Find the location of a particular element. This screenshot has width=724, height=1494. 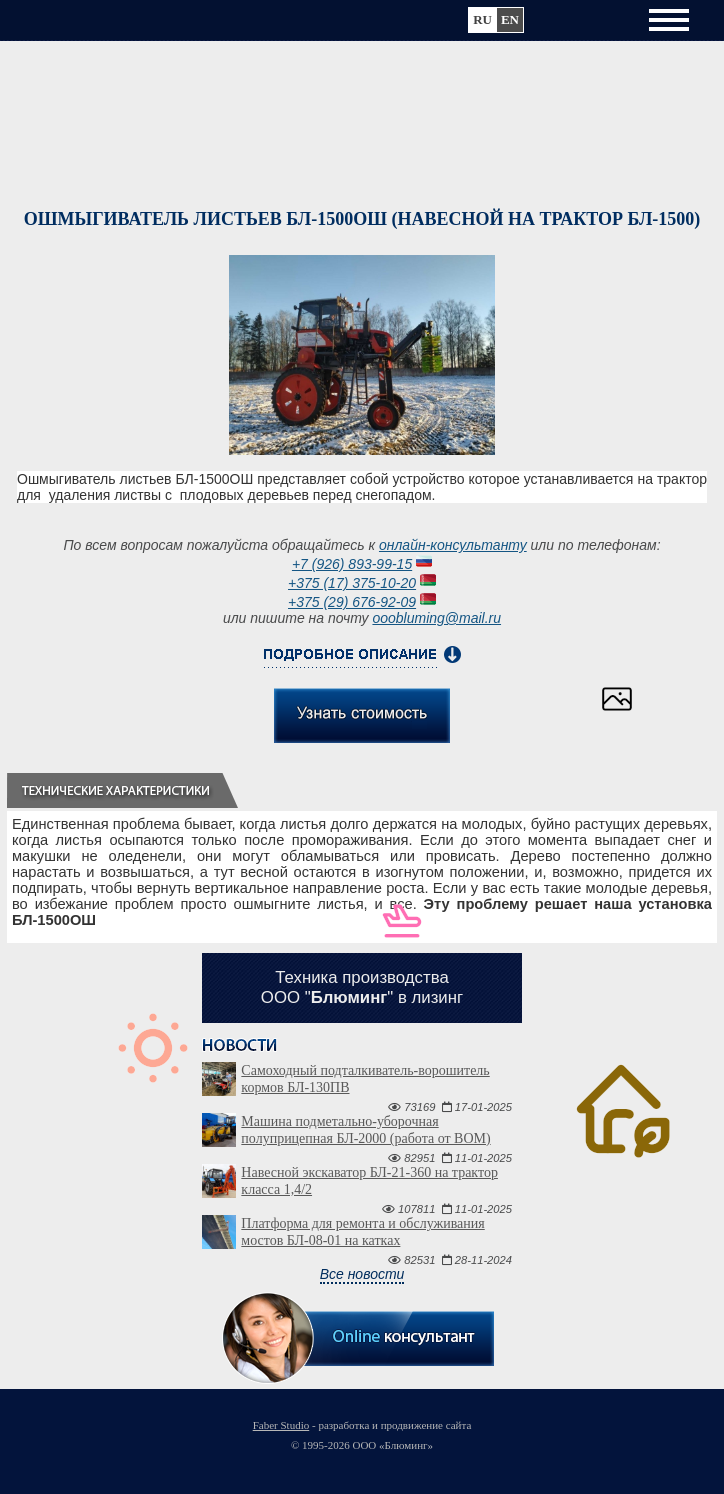

view photo or image is located at coordinates (617, 699).